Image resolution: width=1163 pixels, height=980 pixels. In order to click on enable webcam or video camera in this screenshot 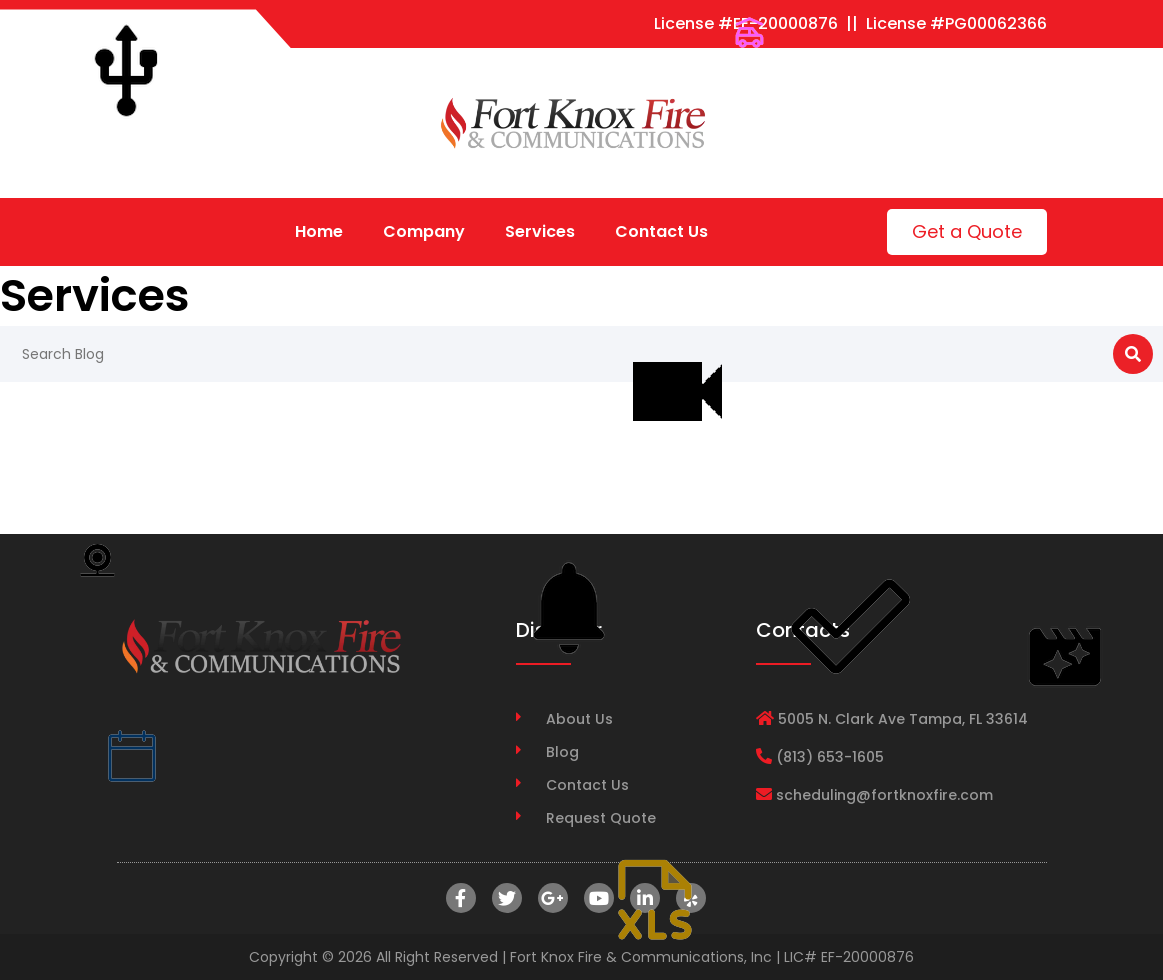, I will do `click(97, 561)`.